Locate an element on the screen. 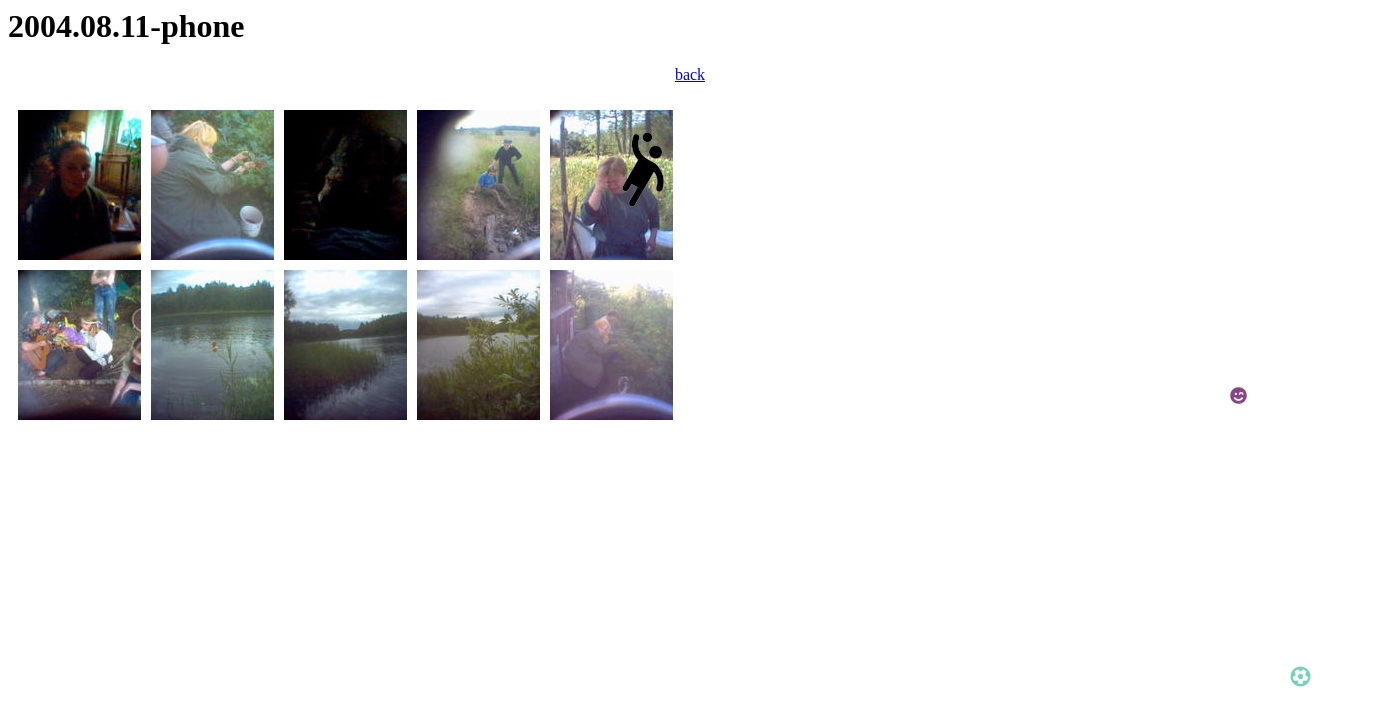 The image size is (1380, 720). insert a winking emoji or emoticon is located at coordinates (1238, 395).